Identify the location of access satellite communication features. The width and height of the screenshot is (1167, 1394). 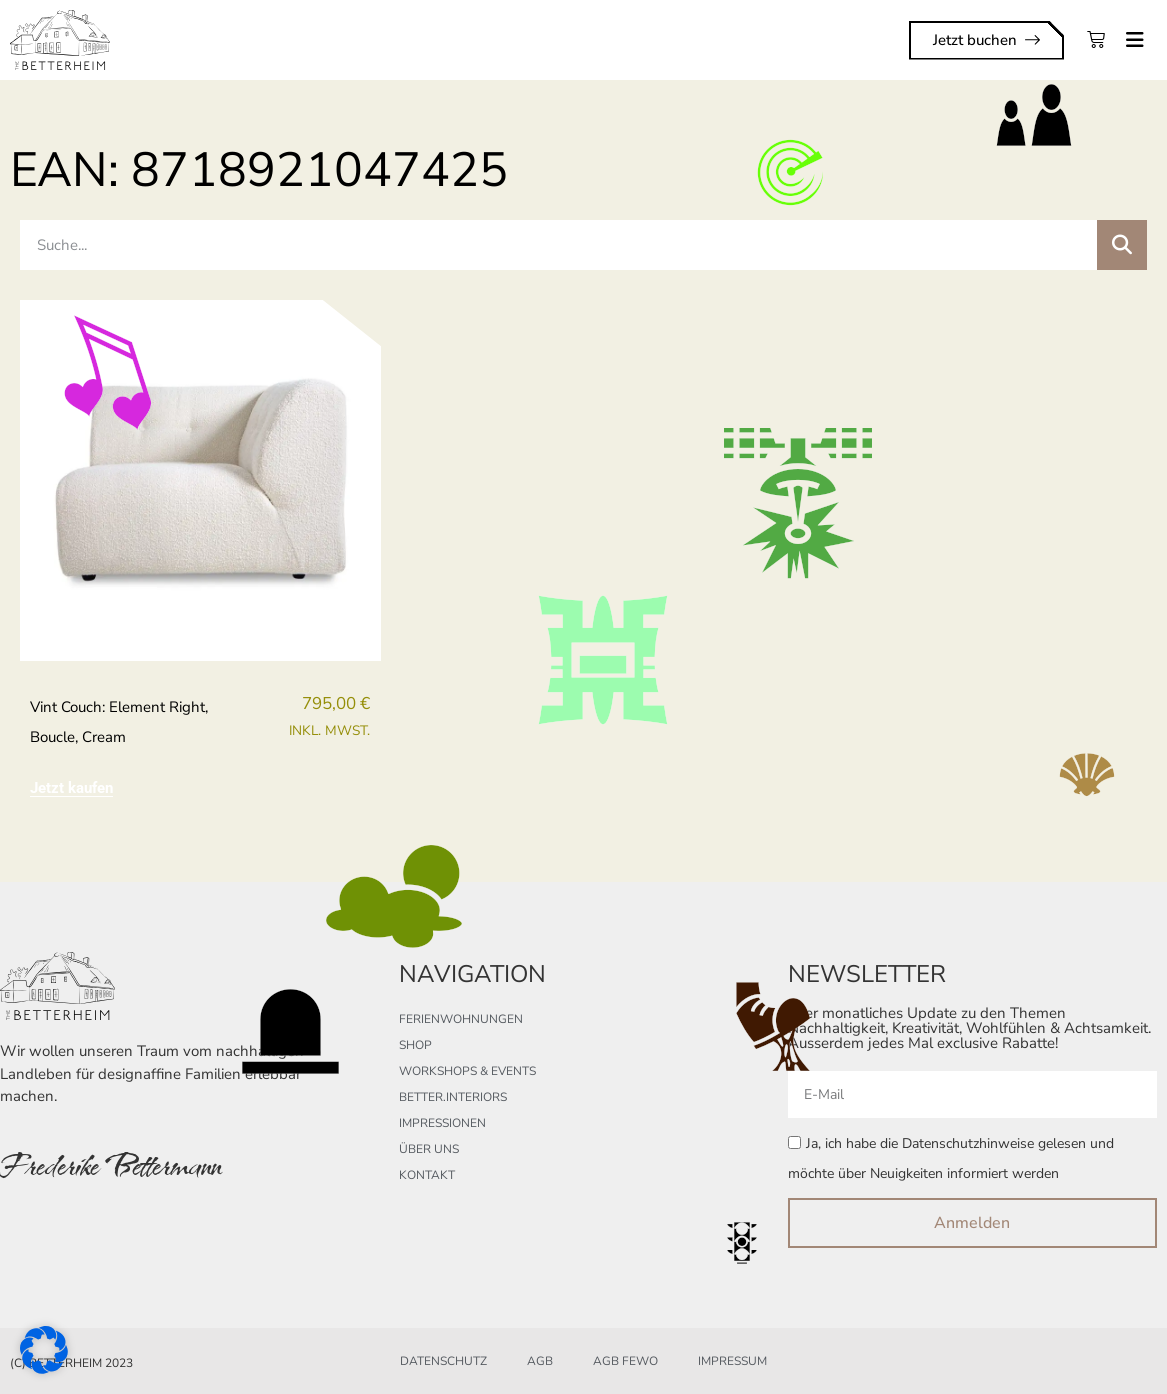
(798, 502).